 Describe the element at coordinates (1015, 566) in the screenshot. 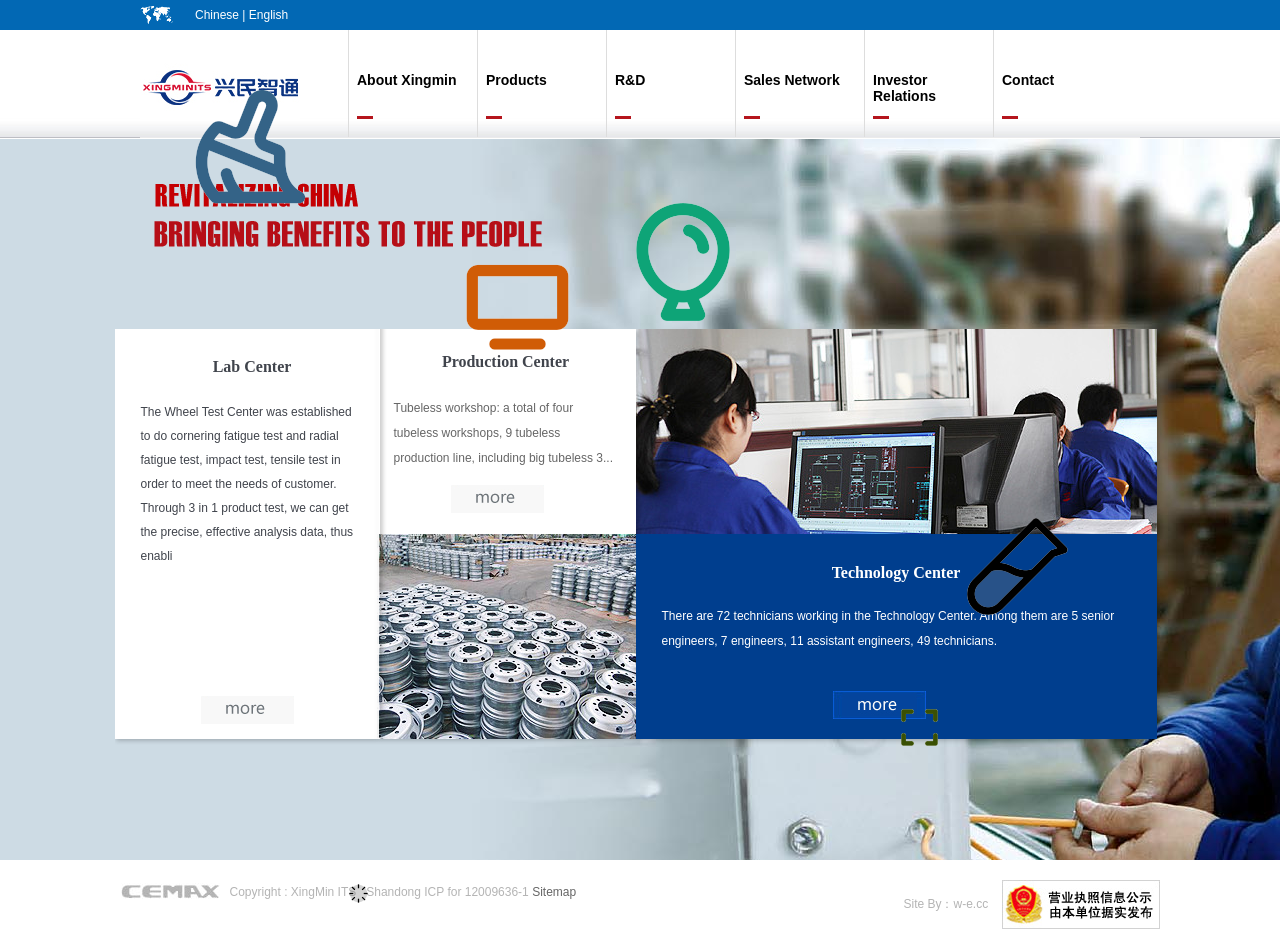

I see `access lab or experimental features` at that location.